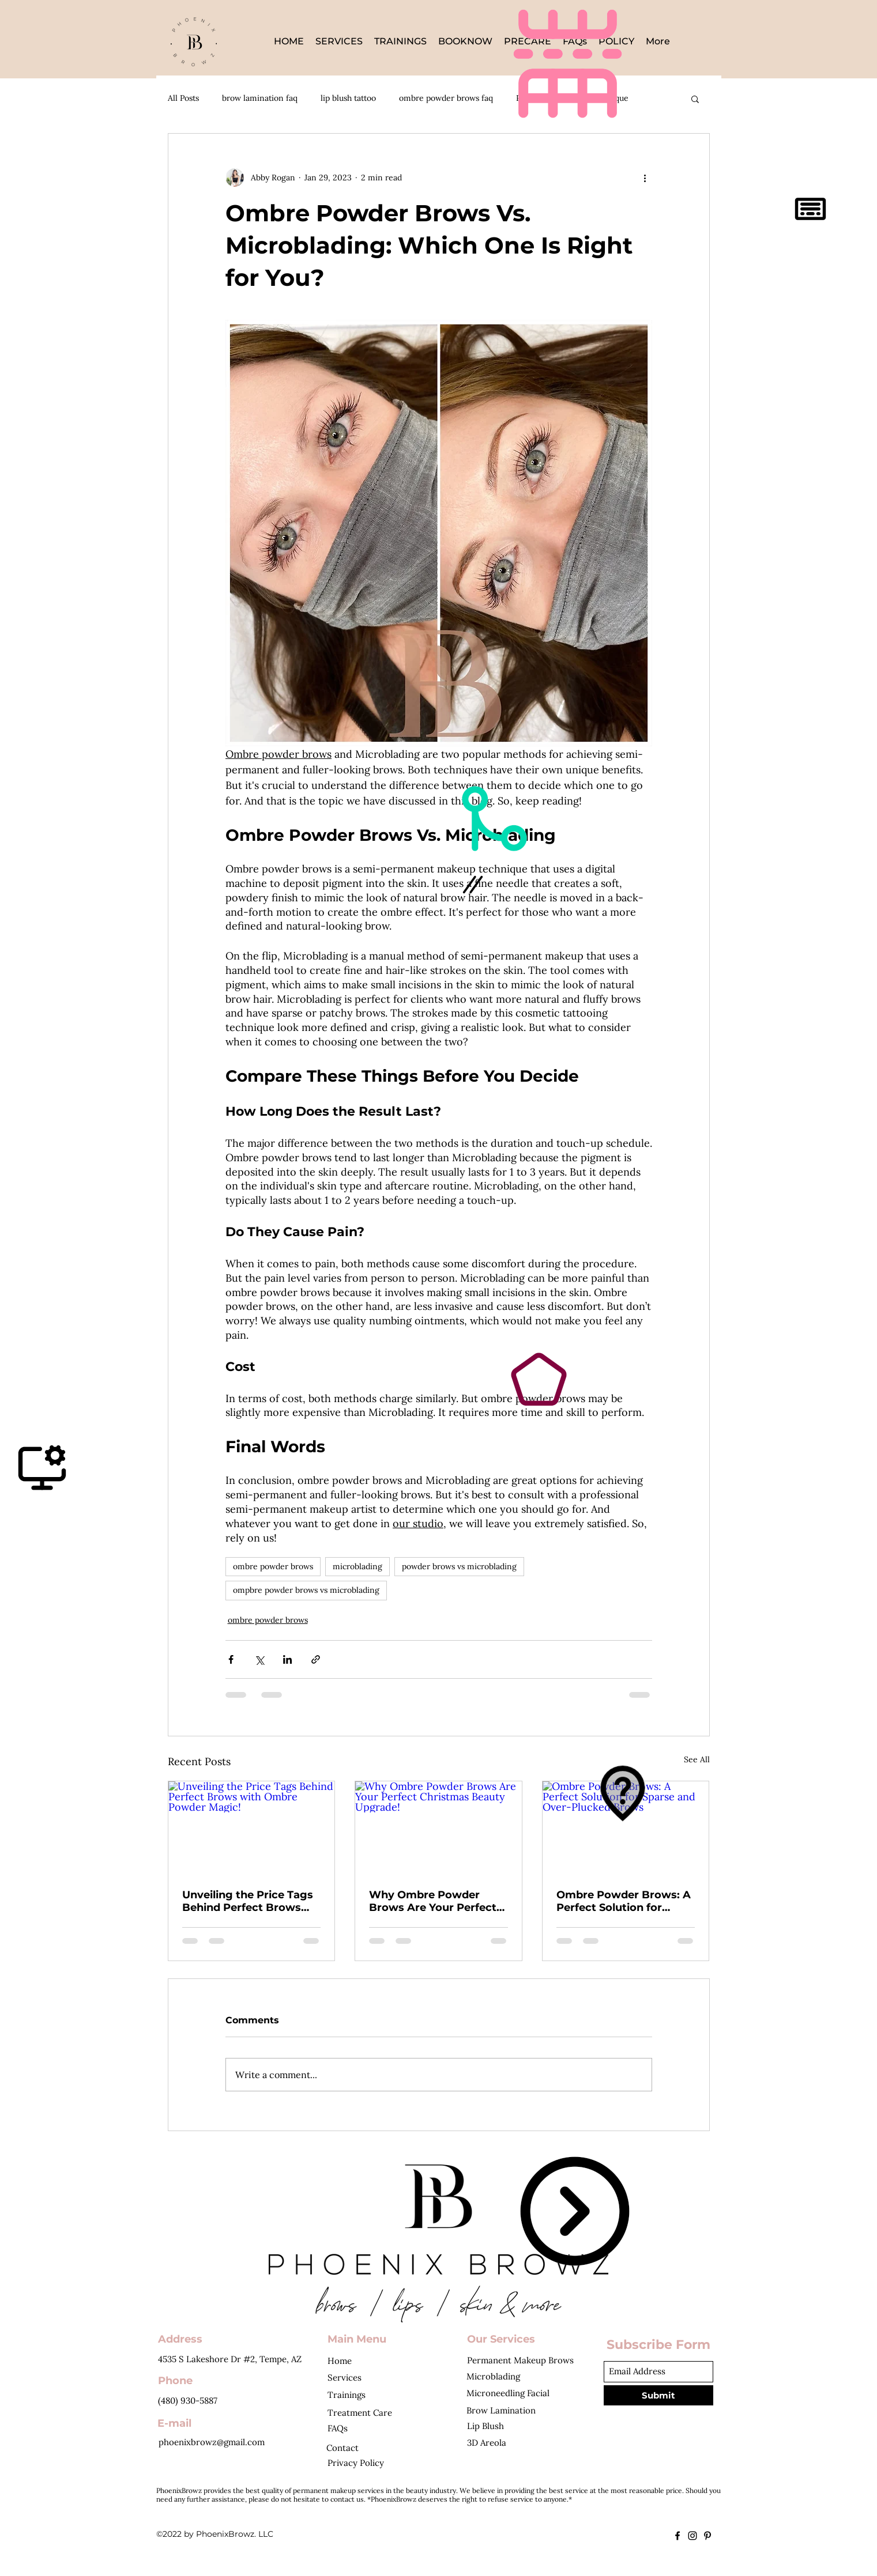 Image resolution: width=877 pixels, height=2576 pixels. Describe the element at coordinates (539, 1380) in the screenshot. I see `select pentagon shape tool` at that location.